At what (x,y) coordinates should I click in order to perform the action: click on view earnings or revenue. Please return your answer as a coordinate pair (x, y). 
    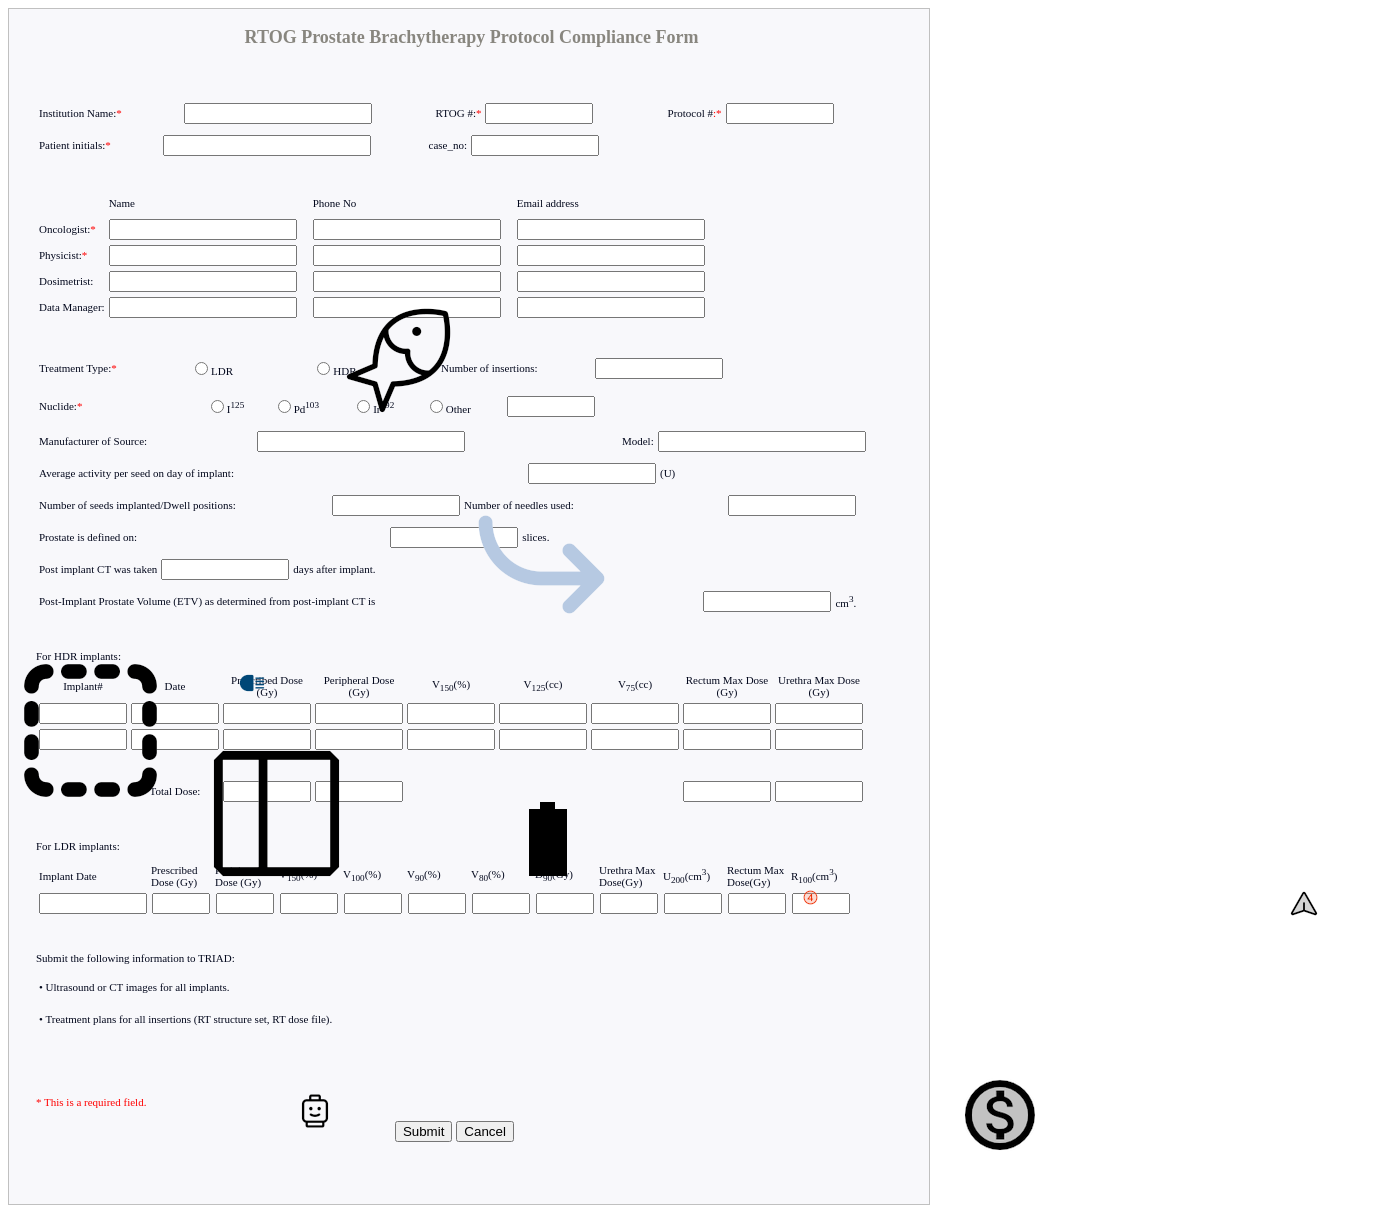
    Looking at the image, I should click on (1000, 1115).